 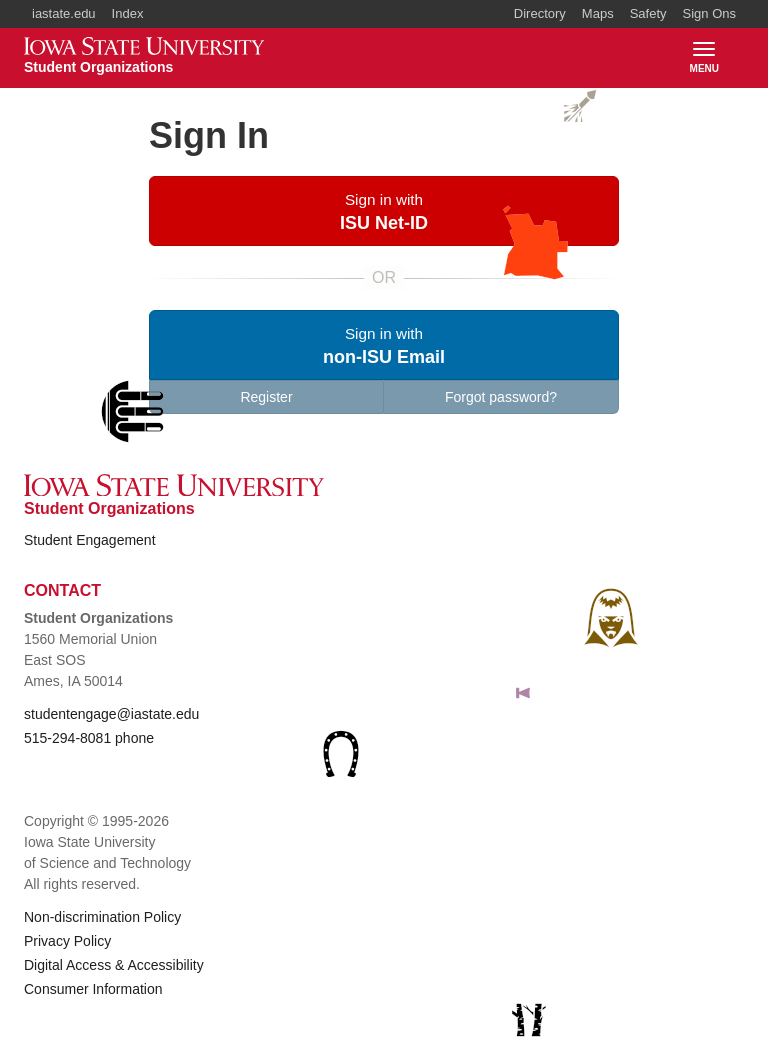 I want to click on access luck or fortune-related game features, so click(x=341, y=754).